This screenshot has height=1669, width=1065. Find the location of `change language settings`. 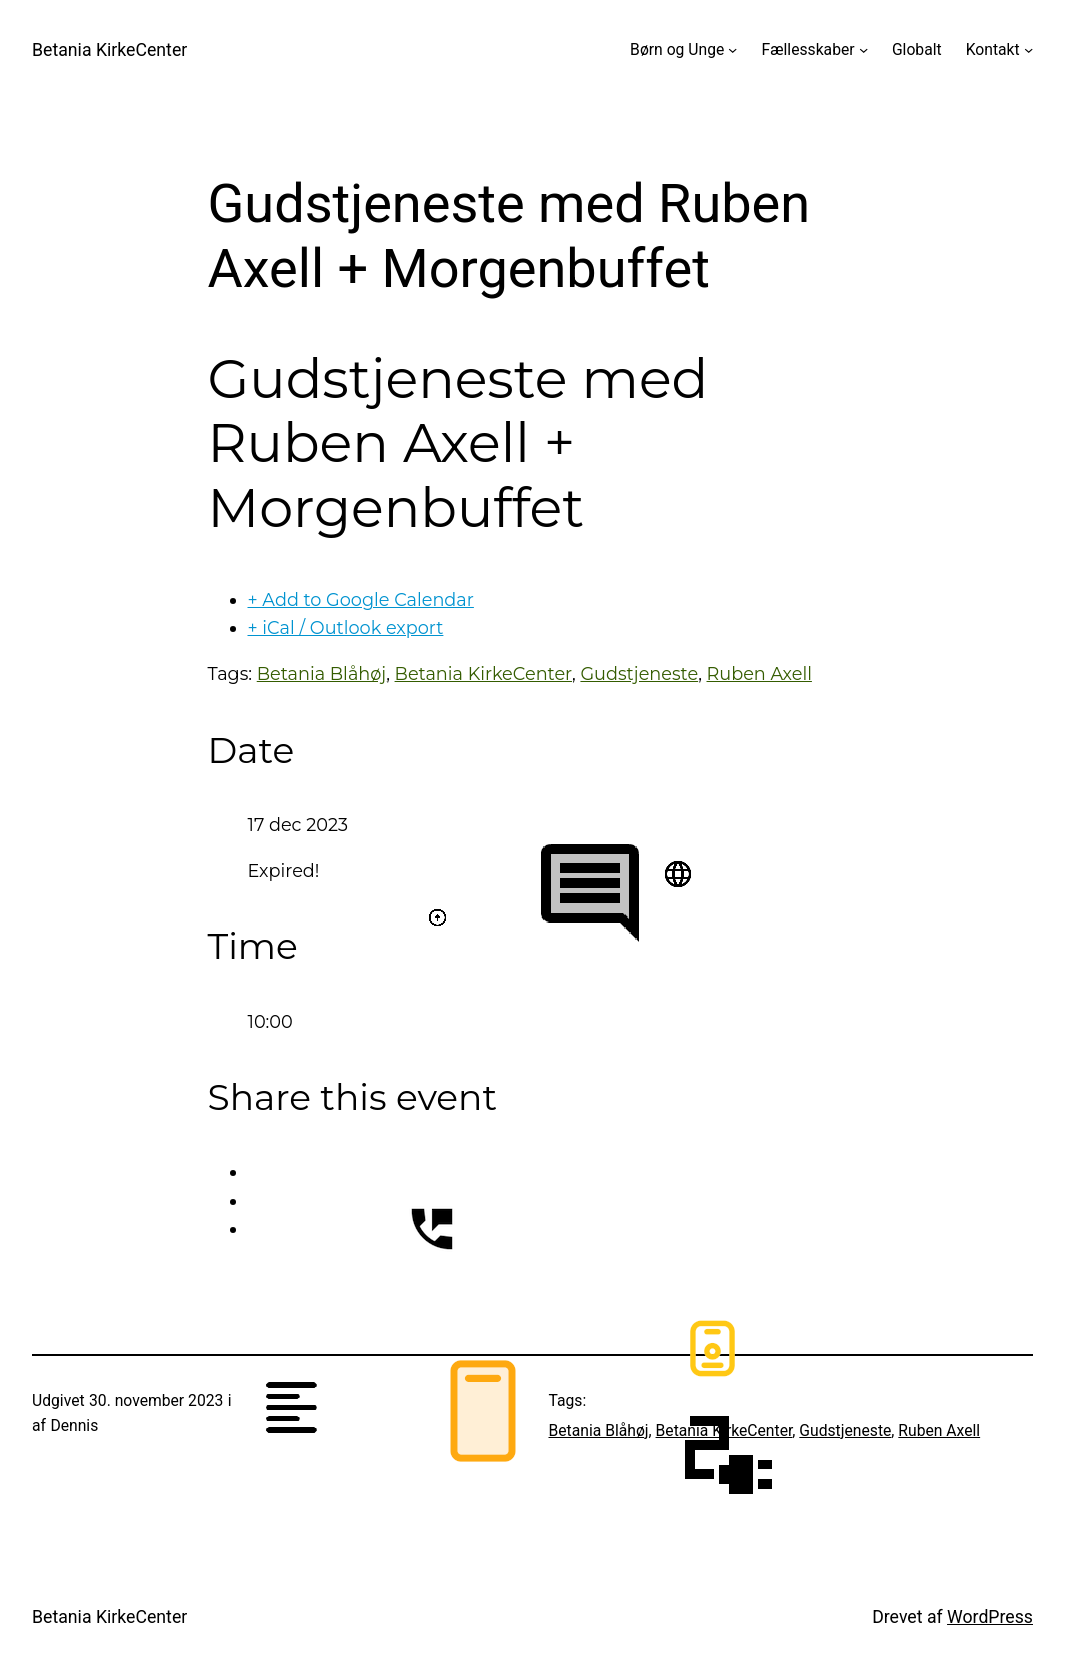

change language settings is located at coordinates (678, 874).